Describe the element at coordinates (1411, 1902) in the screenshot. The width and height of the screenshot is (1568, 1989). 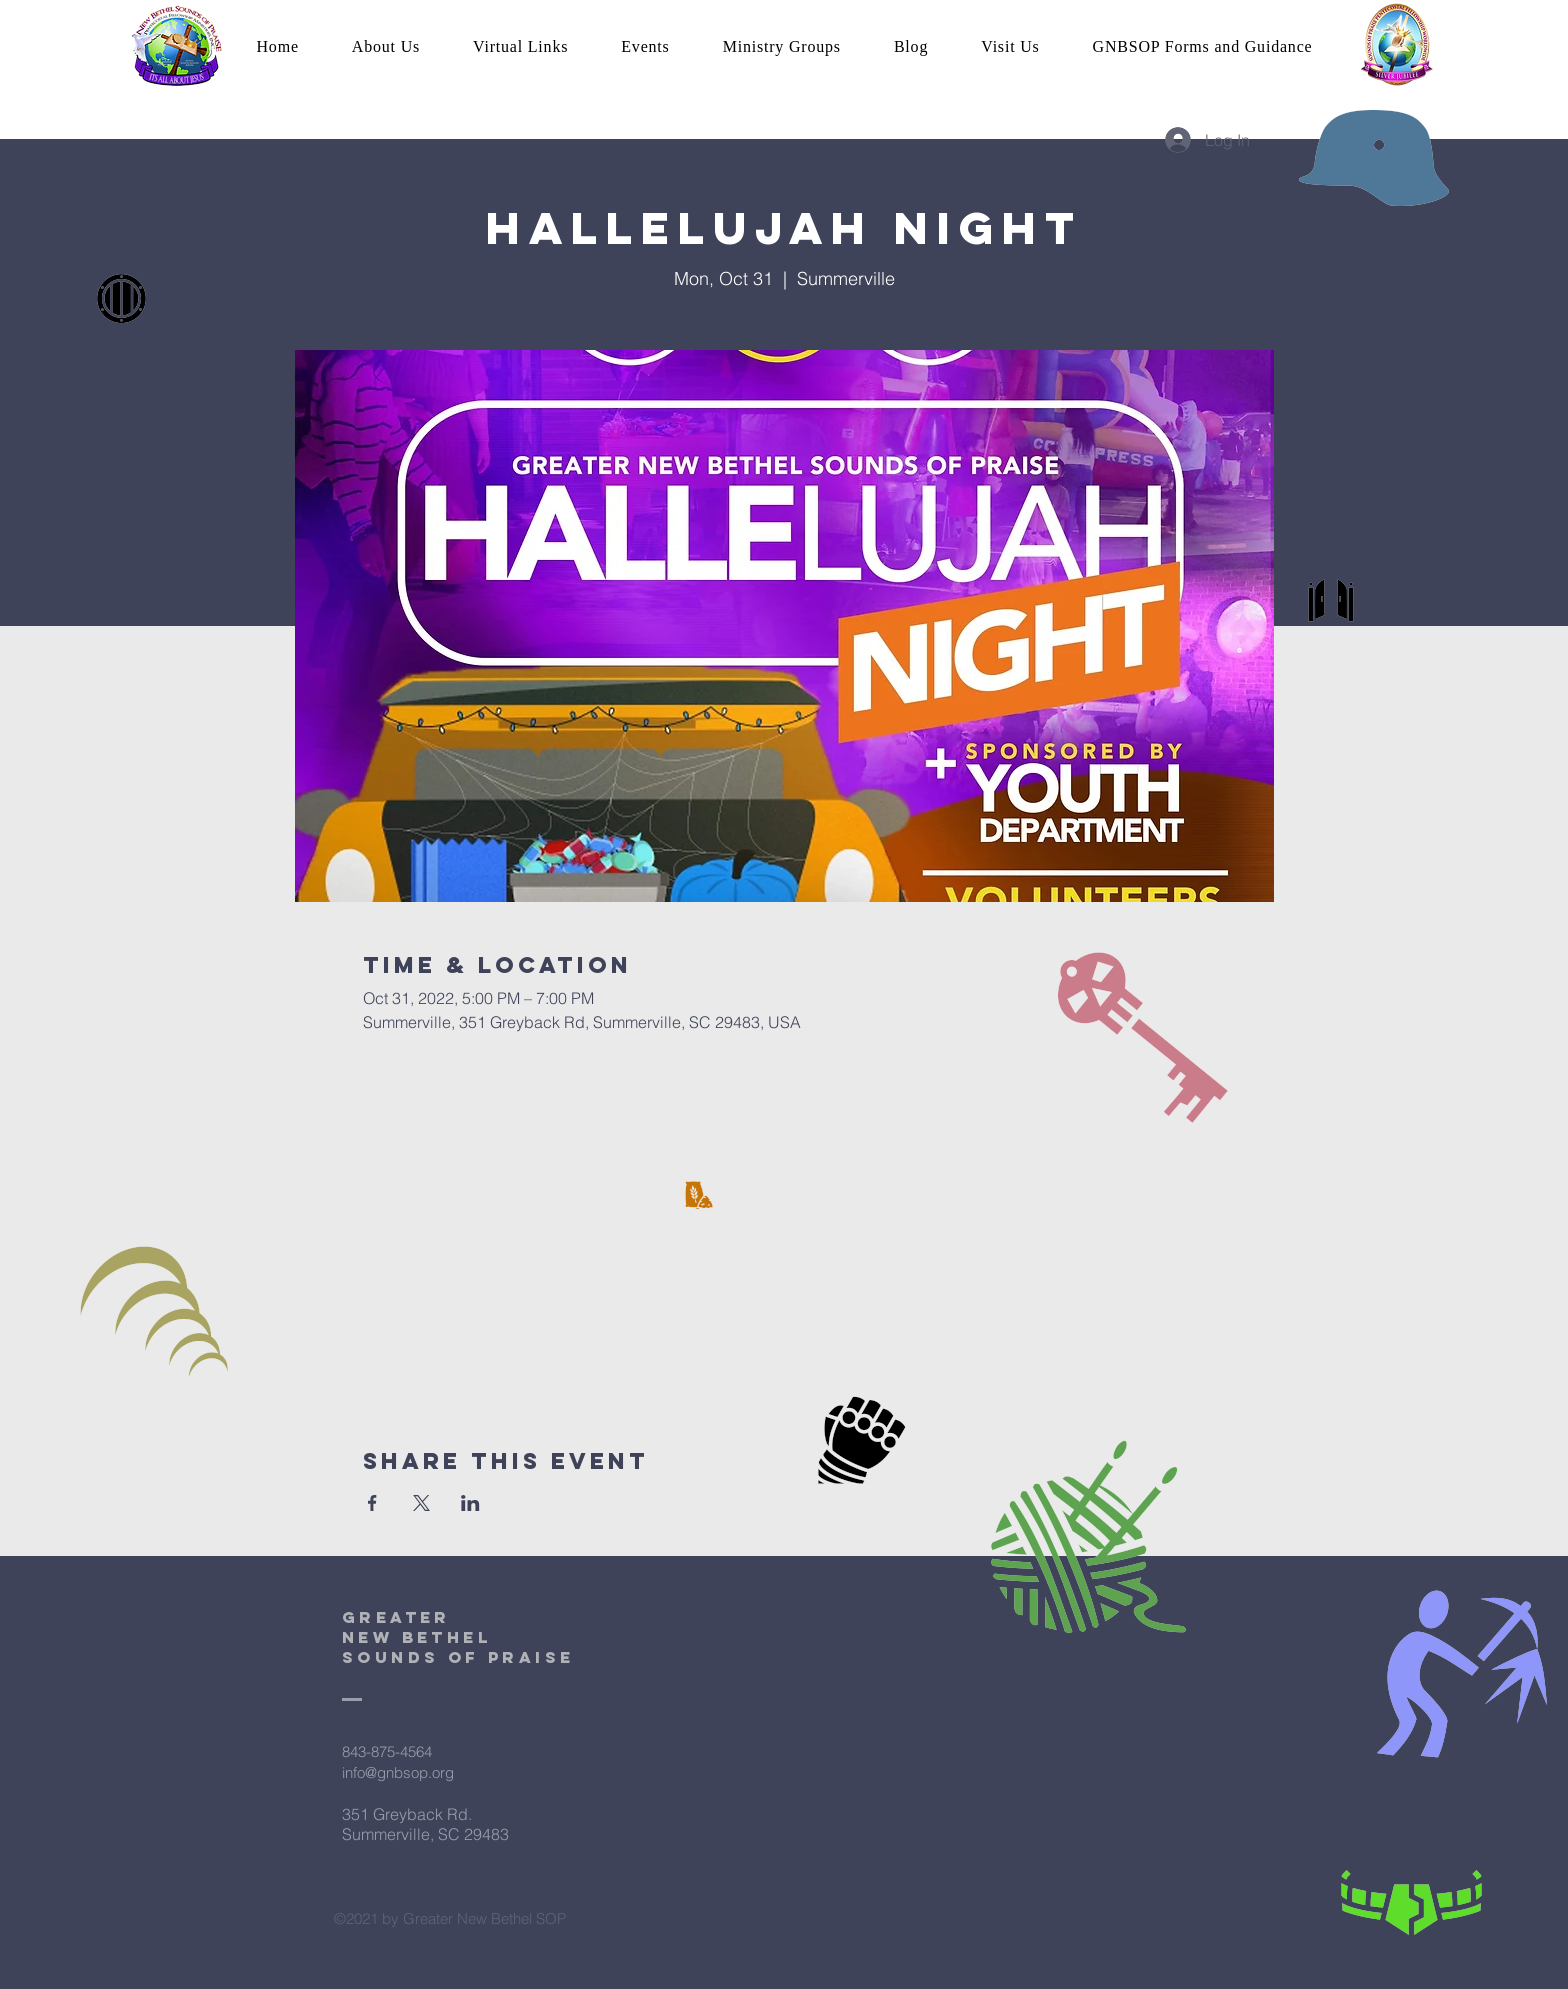
I see `equip armor belt to character` at that location.